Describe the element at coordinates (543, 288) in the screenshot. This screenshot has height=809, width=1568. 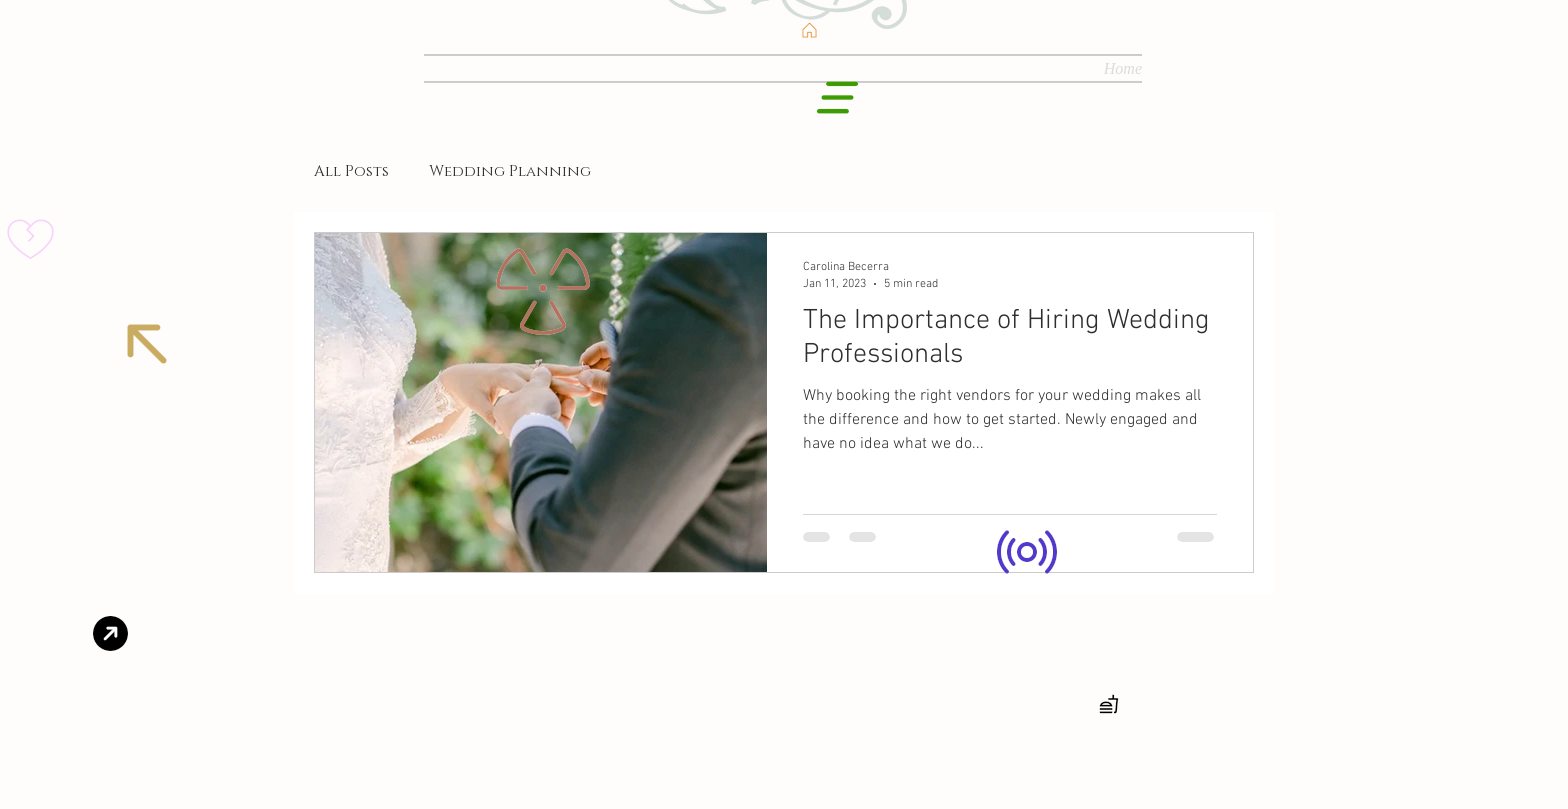
I see `indicates radioactive or hazardous material warning` at that location.